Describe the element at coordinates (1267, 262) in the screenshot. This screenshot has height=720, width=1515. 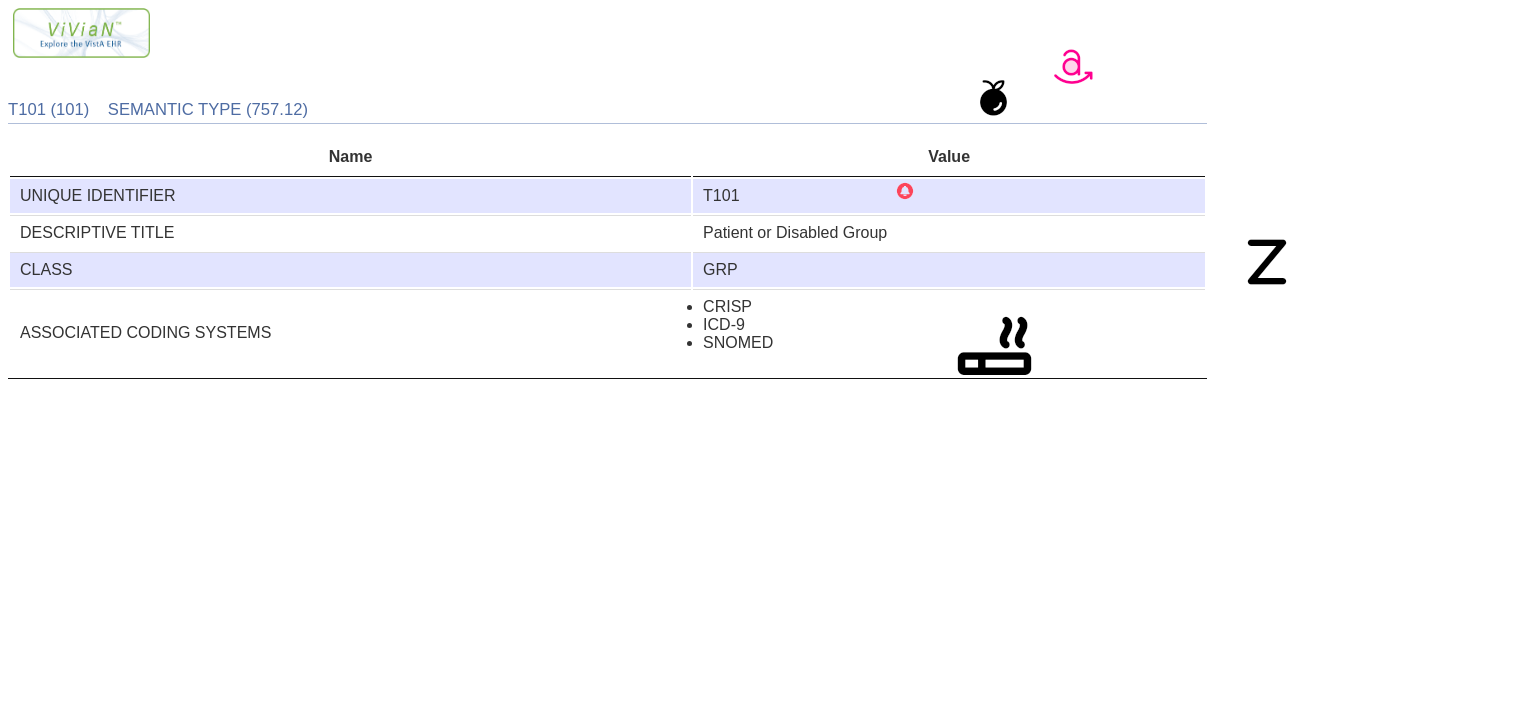
I see `indicates items starting with the letter Z in an alphabetical list` at that location.